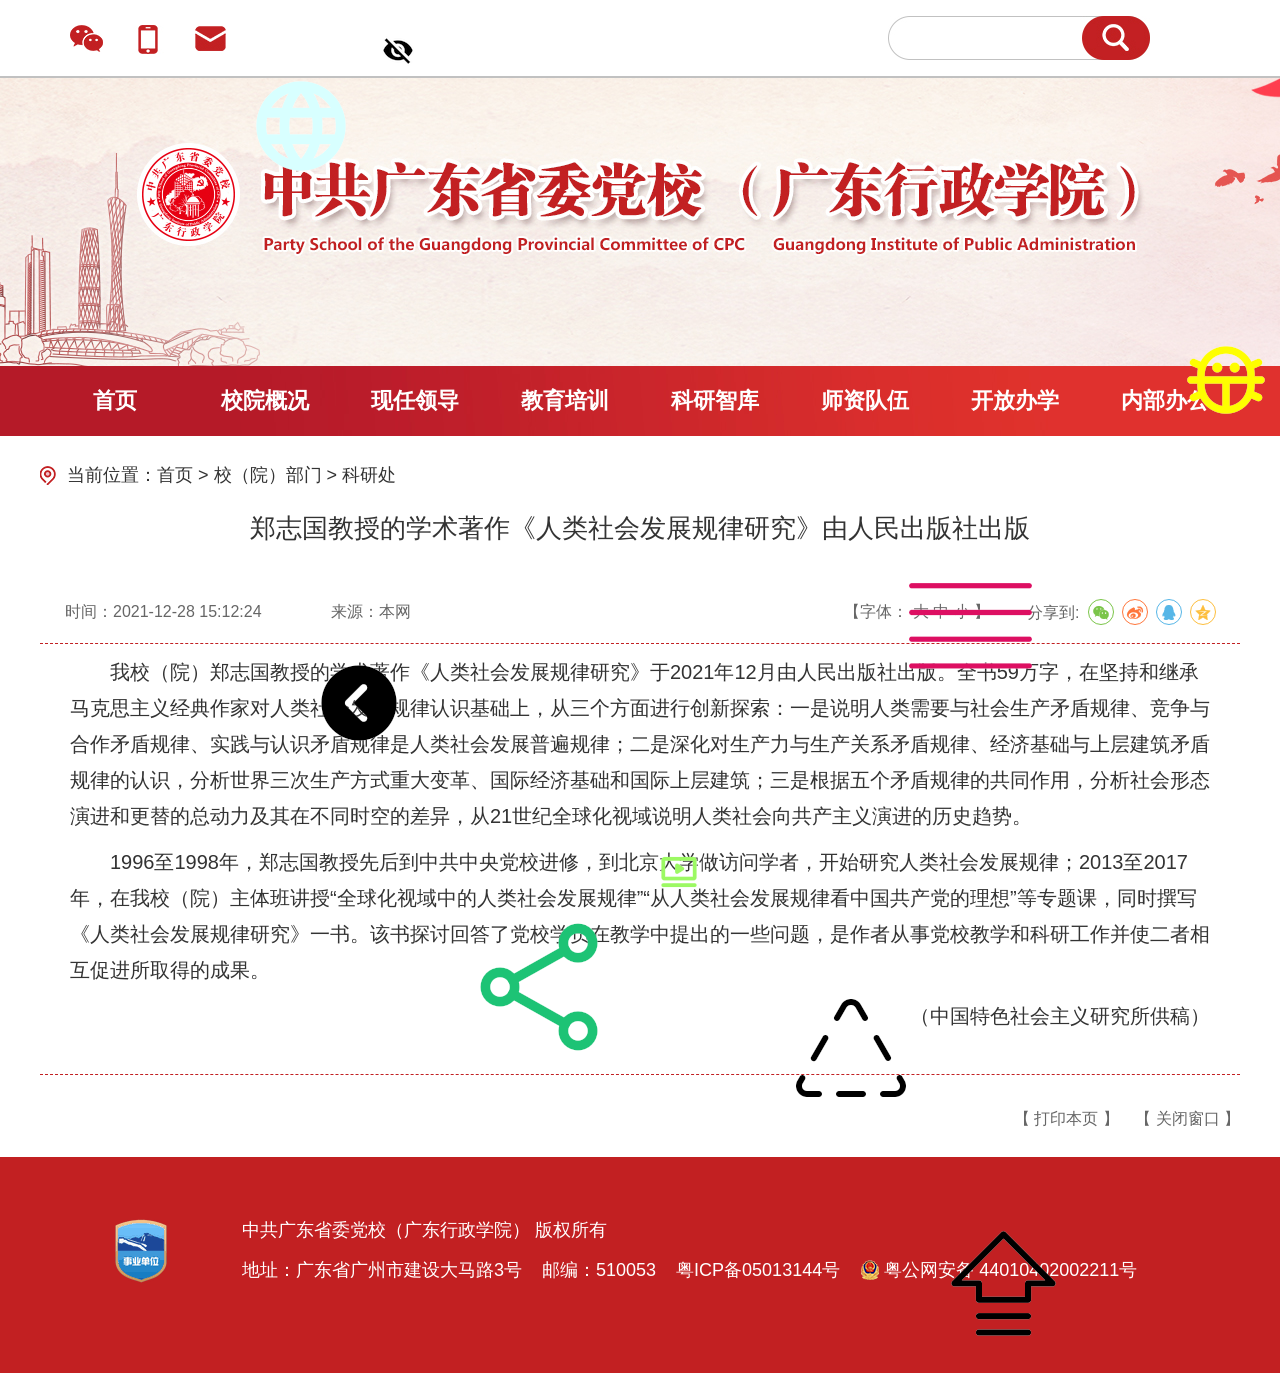 This screenshot has height=1373, width=1280. Describe the element at coordinates (398, 51) in the screenshot. I see `hide password or sensitive content` at that location.